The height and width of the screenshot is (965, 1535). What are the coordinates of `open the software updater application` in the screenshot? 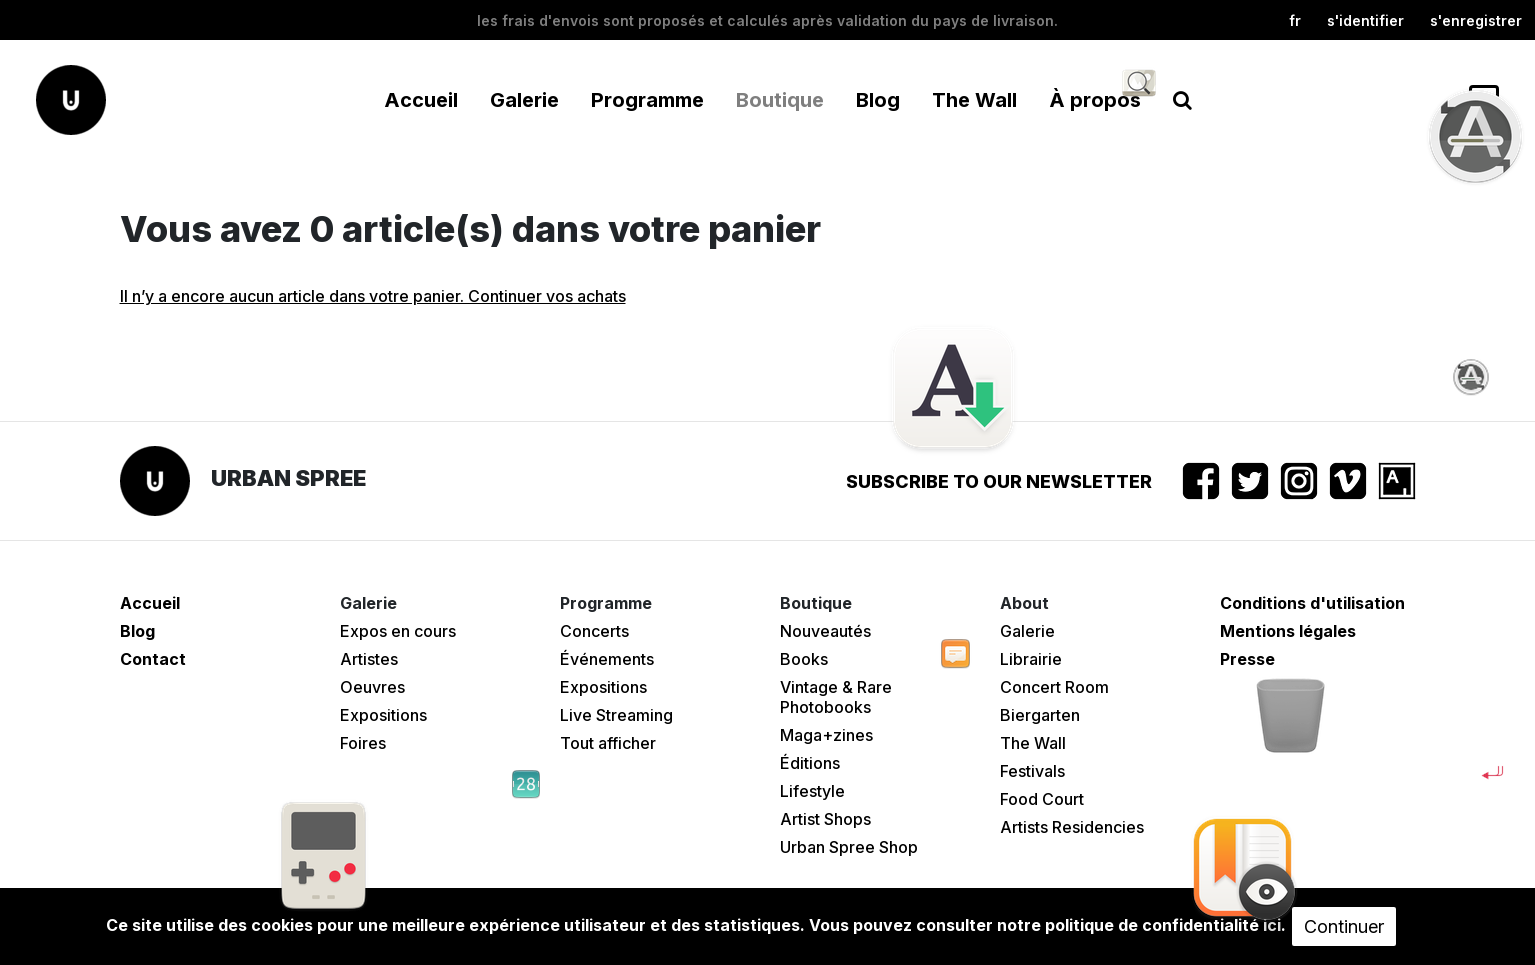 It's located at (1471, 377).